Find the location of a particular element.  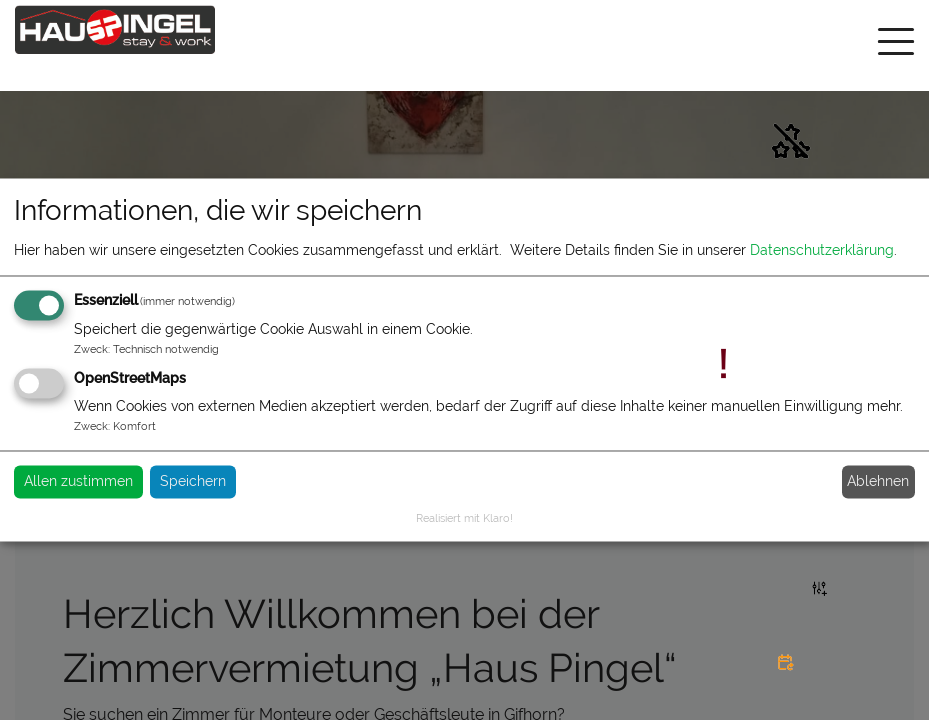

indicates a warning or important notice is located at coordinates (723, 363).